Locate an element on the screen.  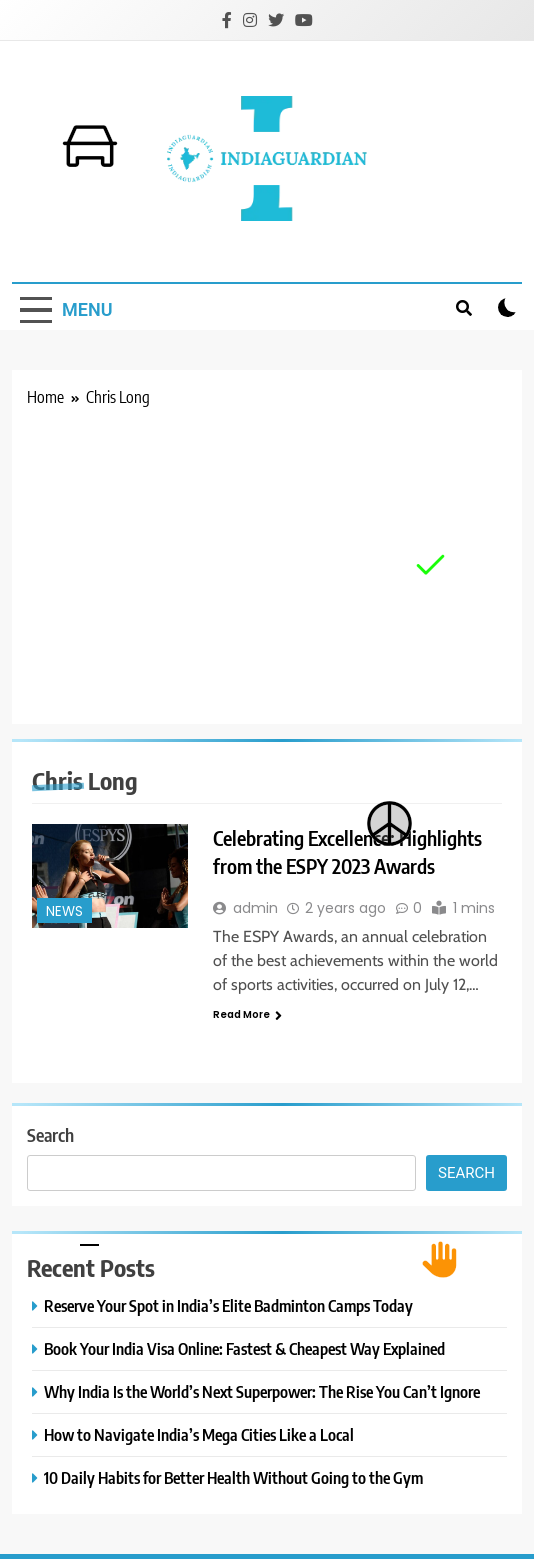
indicates peaceful or non-violent content is located at coordinates (389, 823).